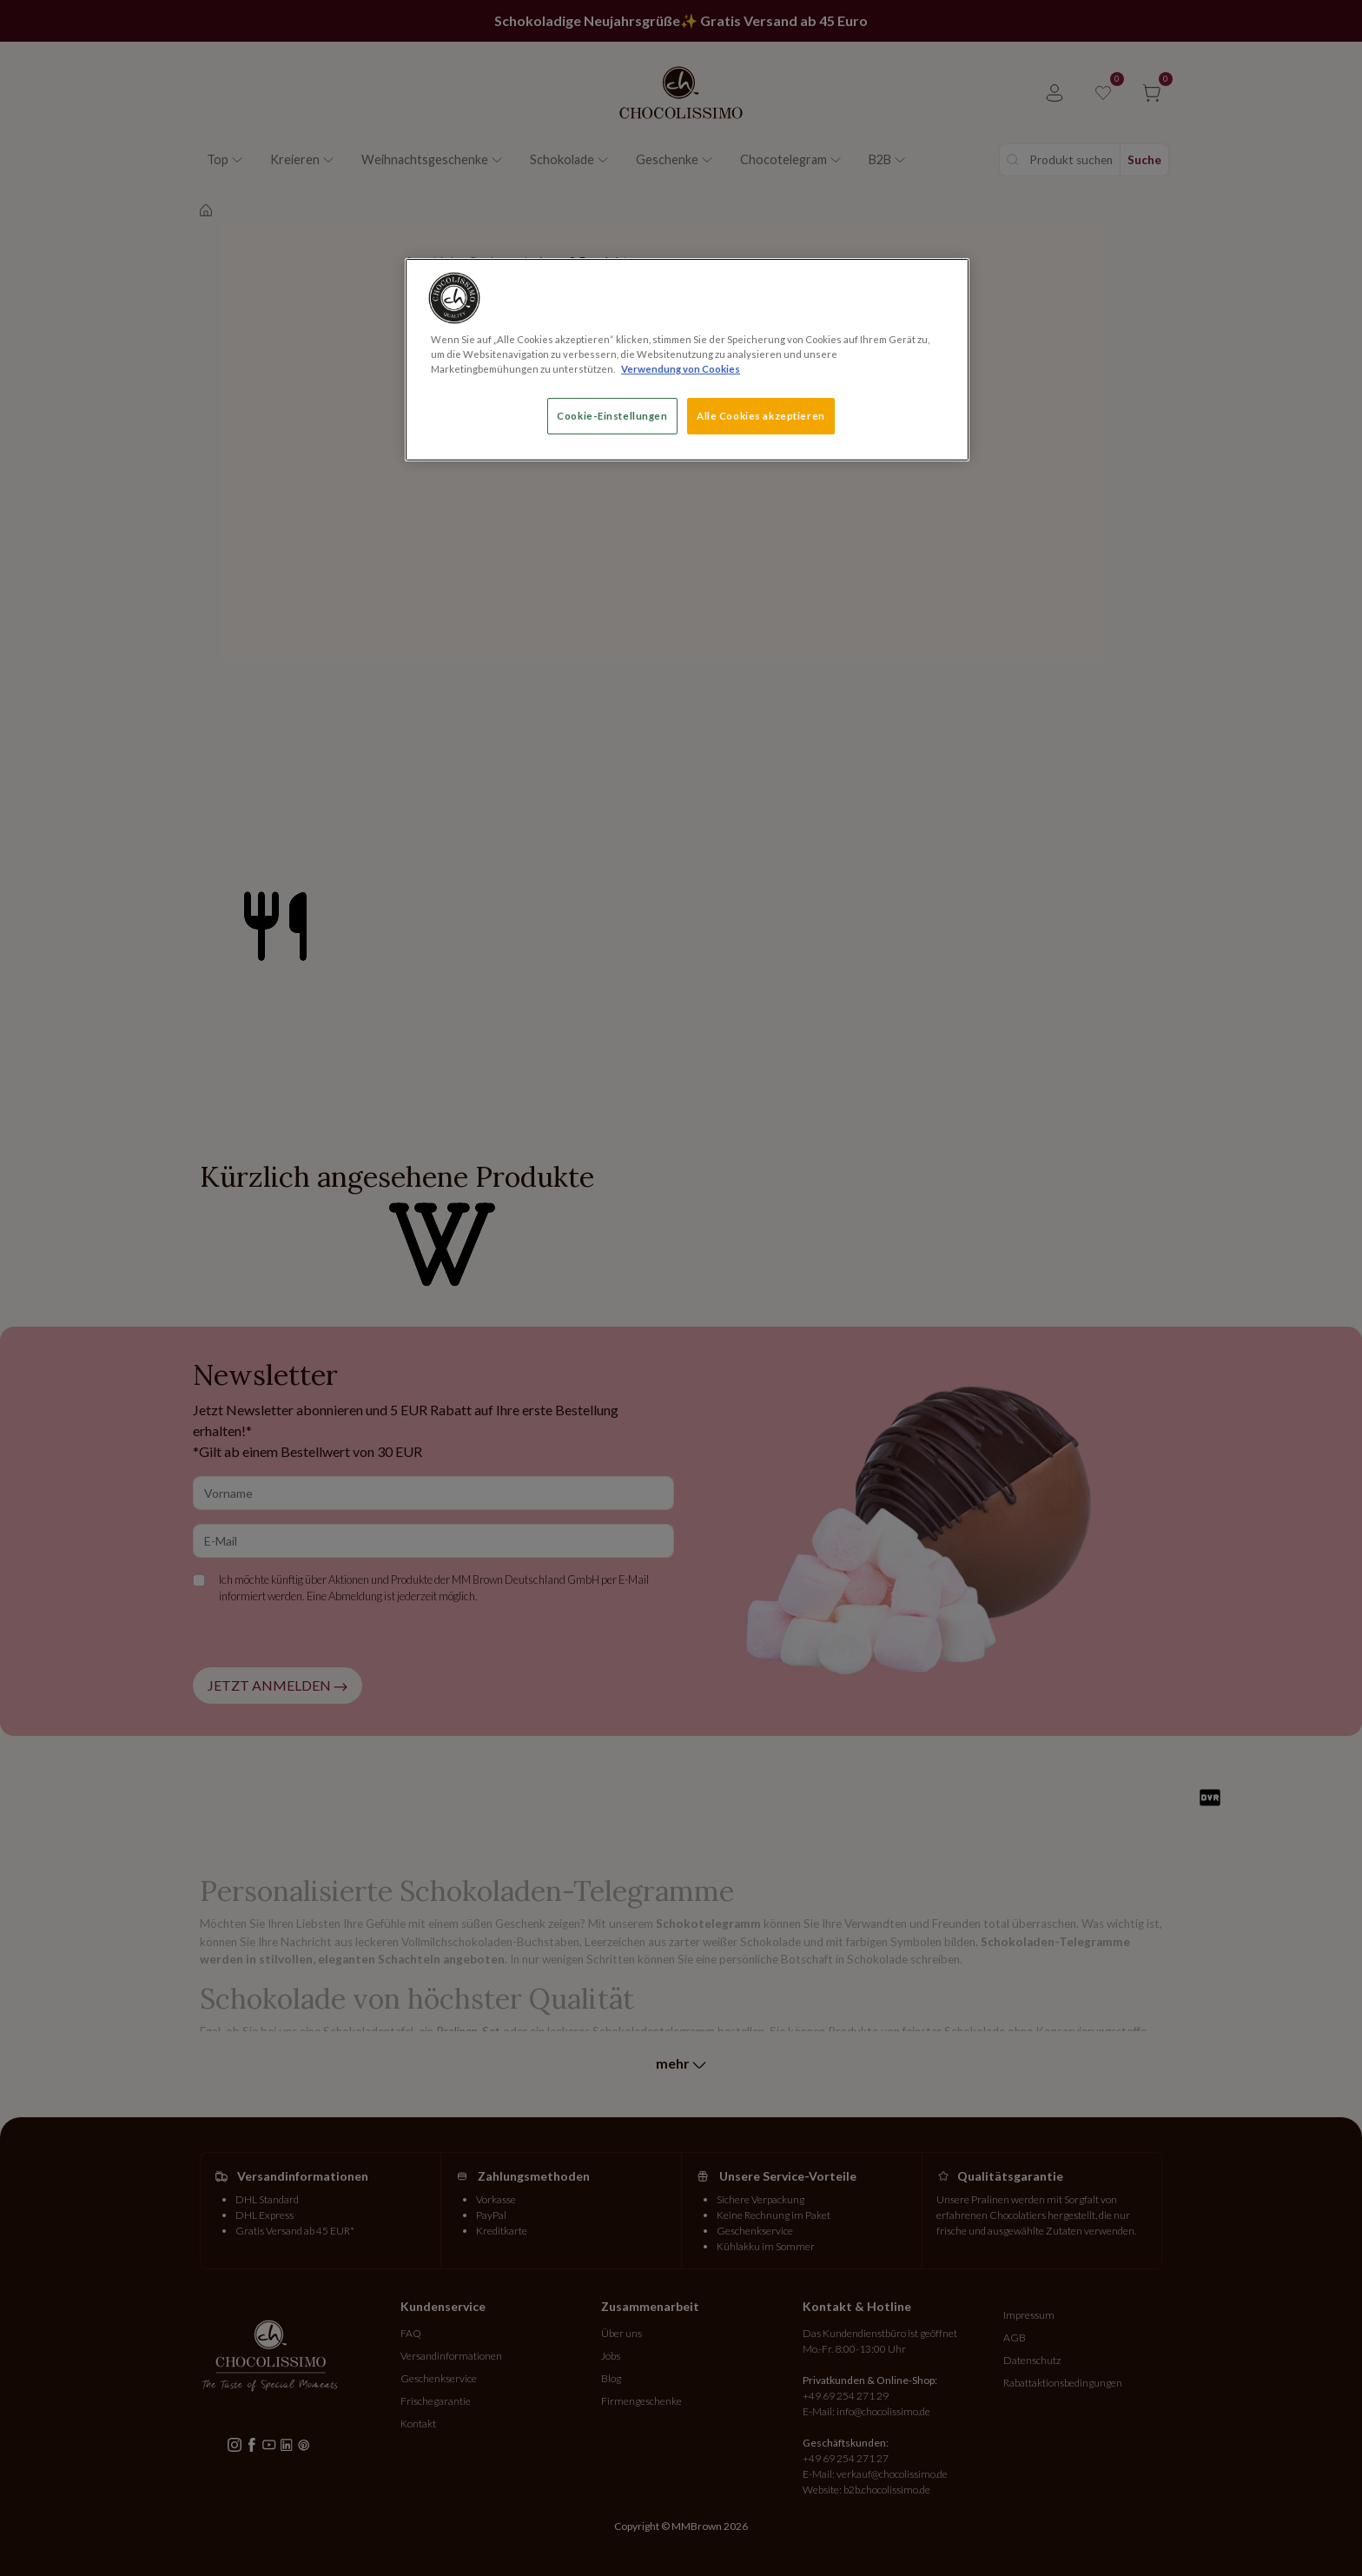 The image size is (1362, 2576). What do you see at coordinates (1210, 1798) in the screenshot?
I see `access DVR recordings` at bounding box center [1210, 1798].